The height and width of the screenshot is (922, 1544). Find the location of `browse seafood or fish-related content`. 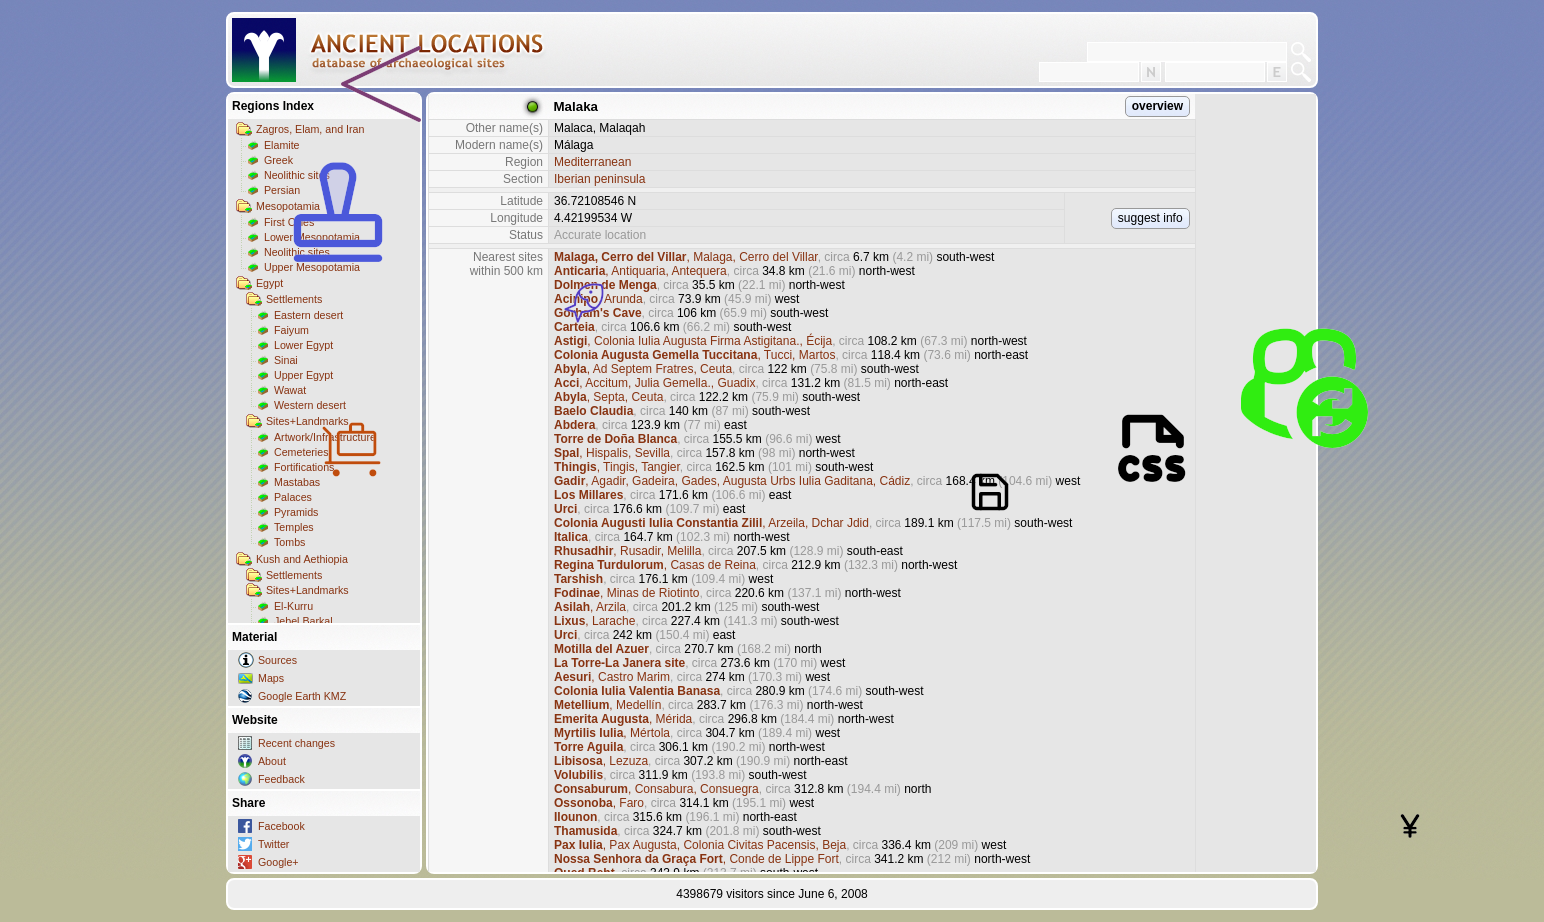

browse seafood or fish-related content is located at coordinates (586, 301).